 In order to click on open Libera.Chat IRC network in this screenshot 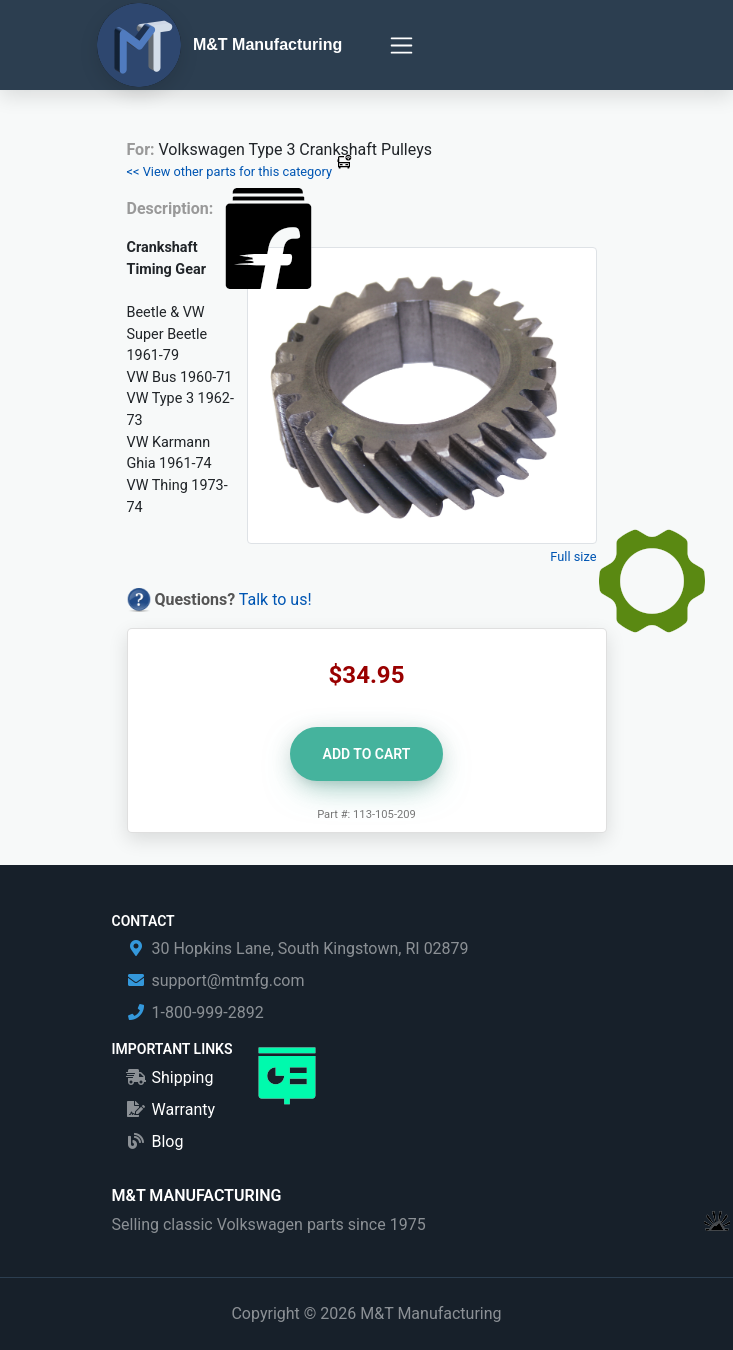, I will do `click(717, 1221)`.